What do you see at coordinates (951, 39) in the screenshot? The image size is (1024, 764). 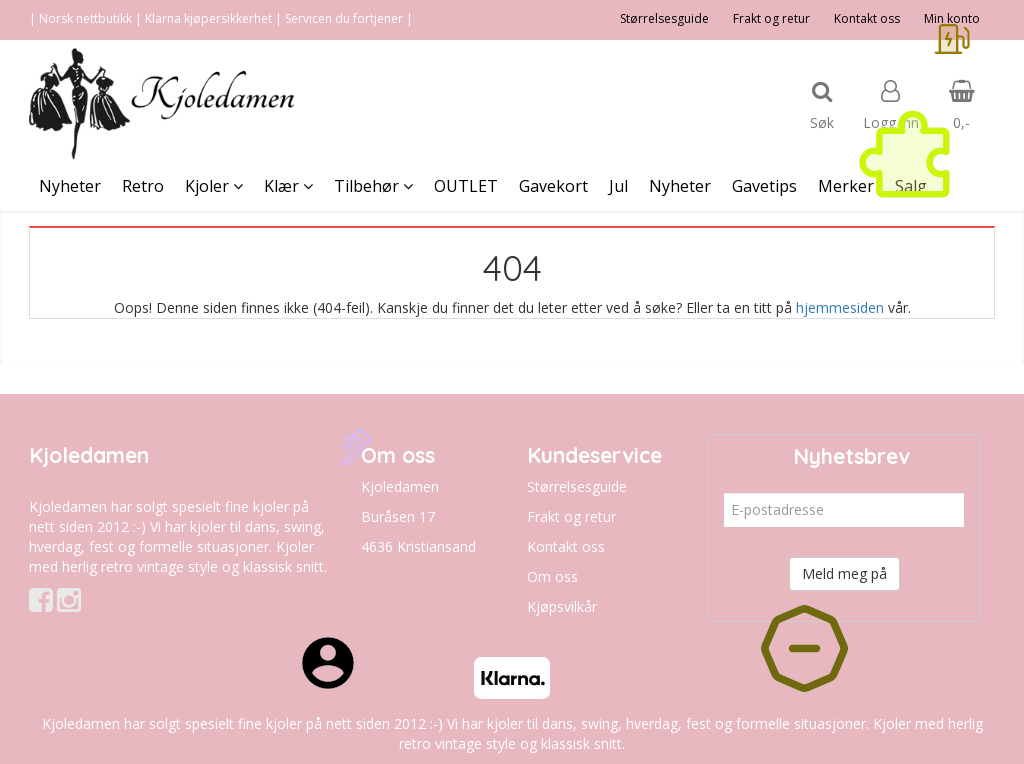 I see `find nearby EV charging stations` at bounding box center [951, 39].